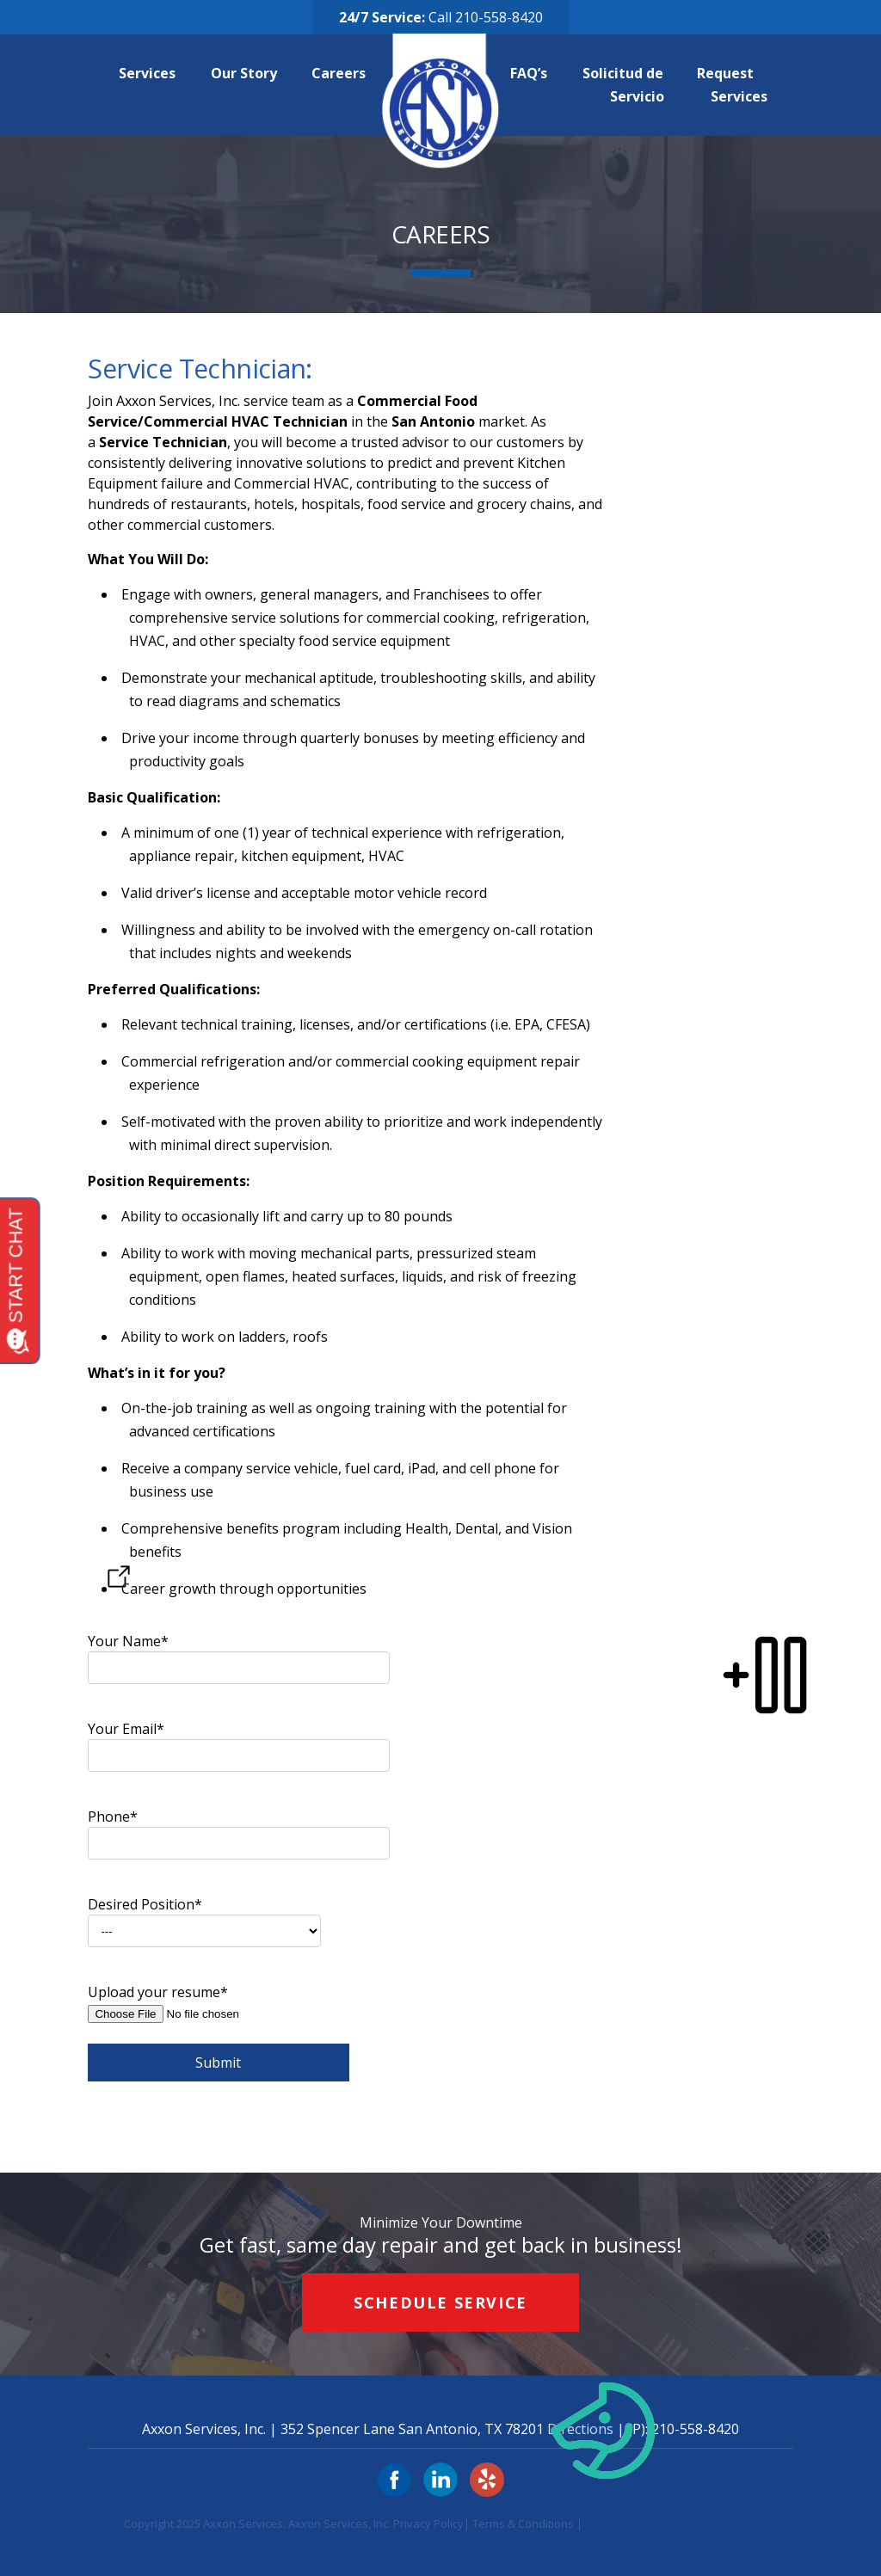 The height and width of the screenshot is (2576, 881). What do you see at coordinates (119, 1577) in the screenshot?
I see `open link in a new window or tab` at bounding box center [119, 1577].